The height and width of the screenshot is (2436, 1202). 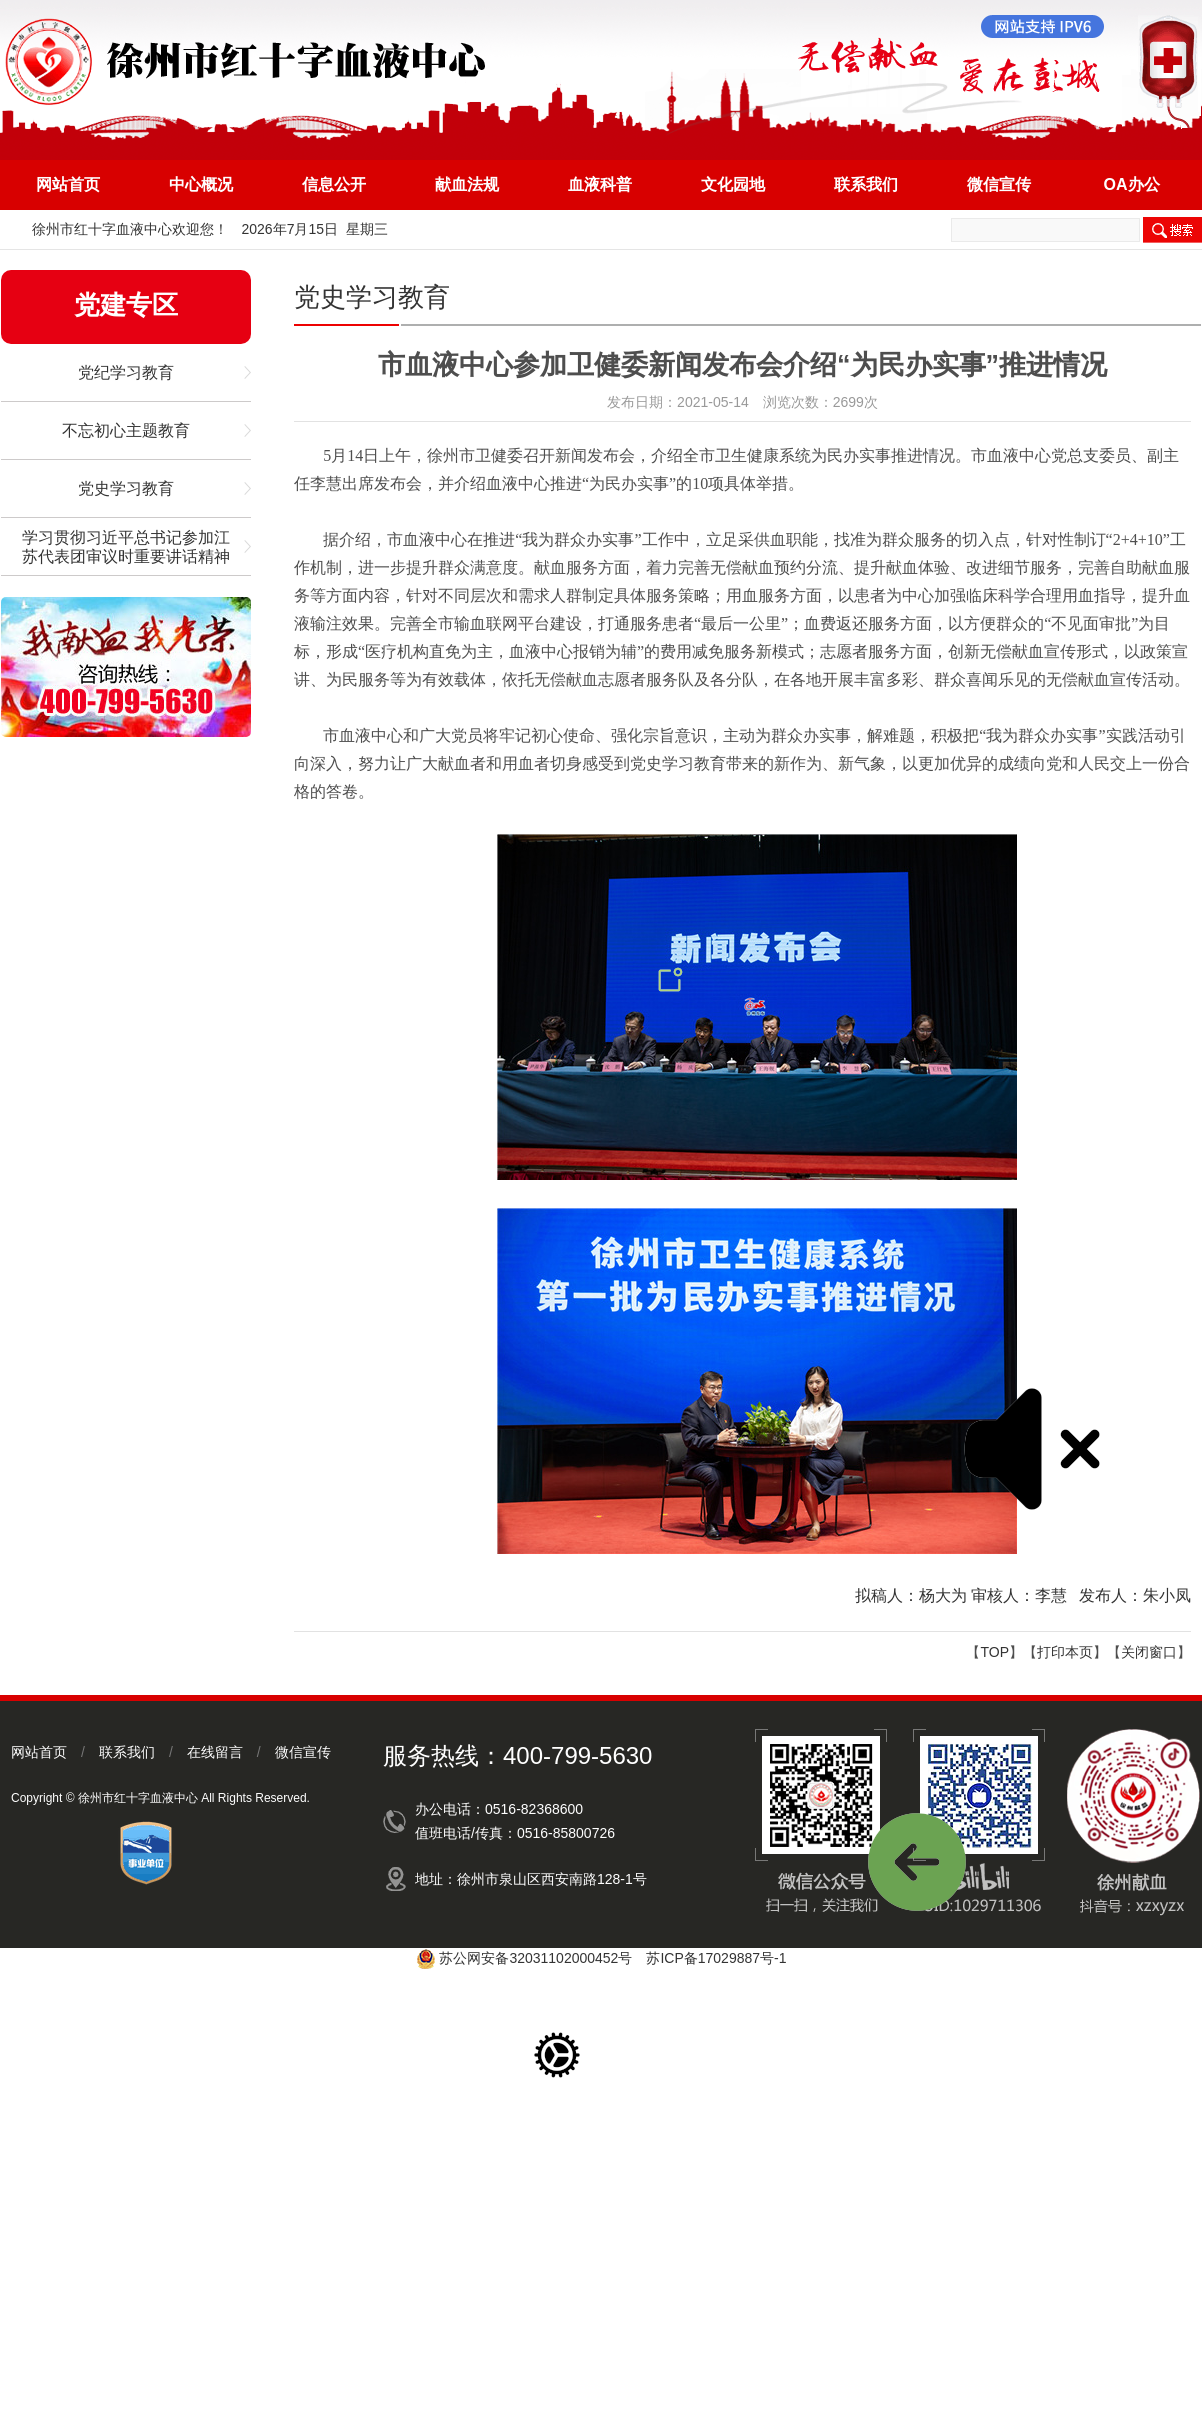 I want to click on go back to previous screen, so click(x=917, y=1862).